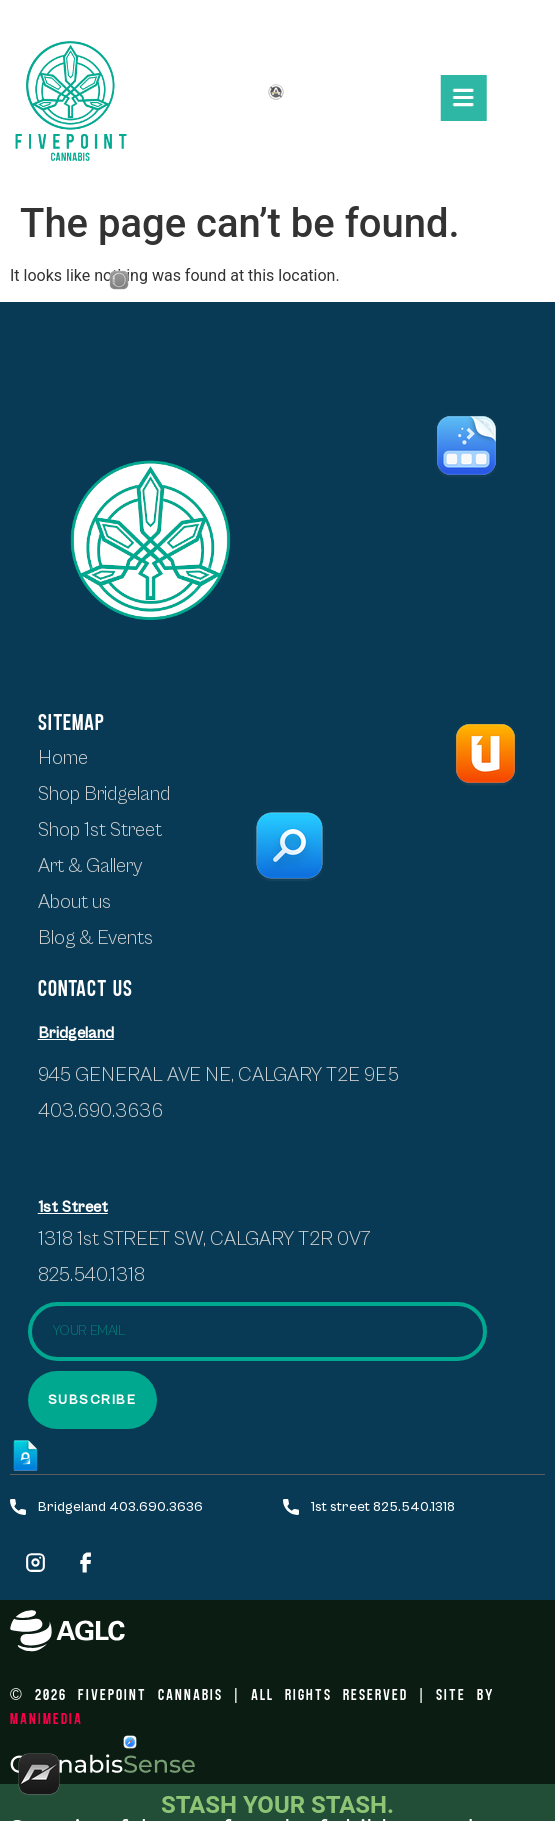  I want to click on open the software updater application, so click(276, 92).